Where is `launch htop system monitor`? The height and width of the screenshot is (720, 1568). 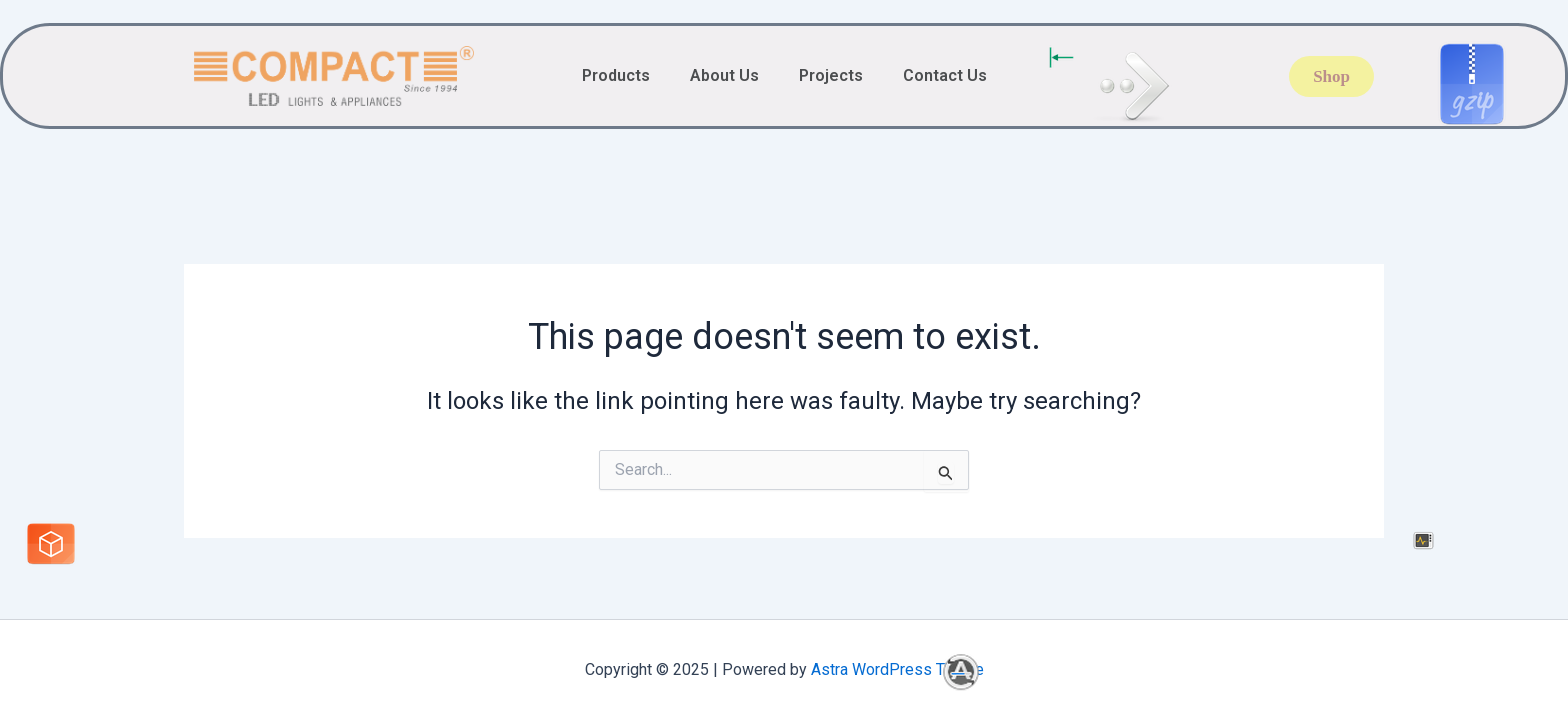
launch htop system monitor is located at coordinates (1423, 540).